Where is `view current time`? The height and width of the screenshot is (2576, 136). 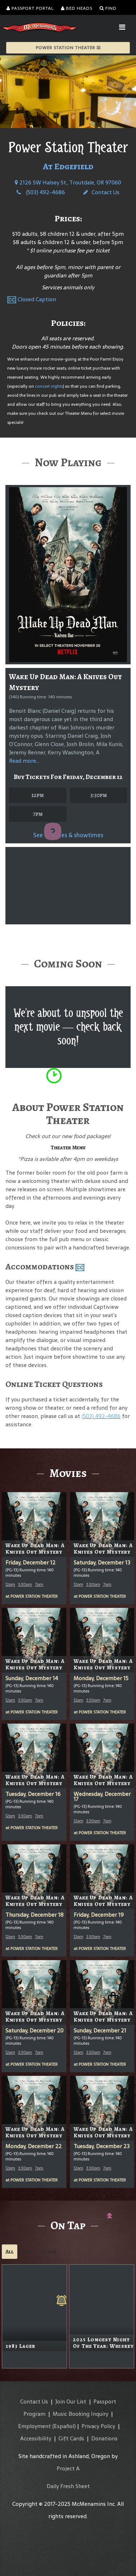 view current time is located at coordinates (54, 1076).